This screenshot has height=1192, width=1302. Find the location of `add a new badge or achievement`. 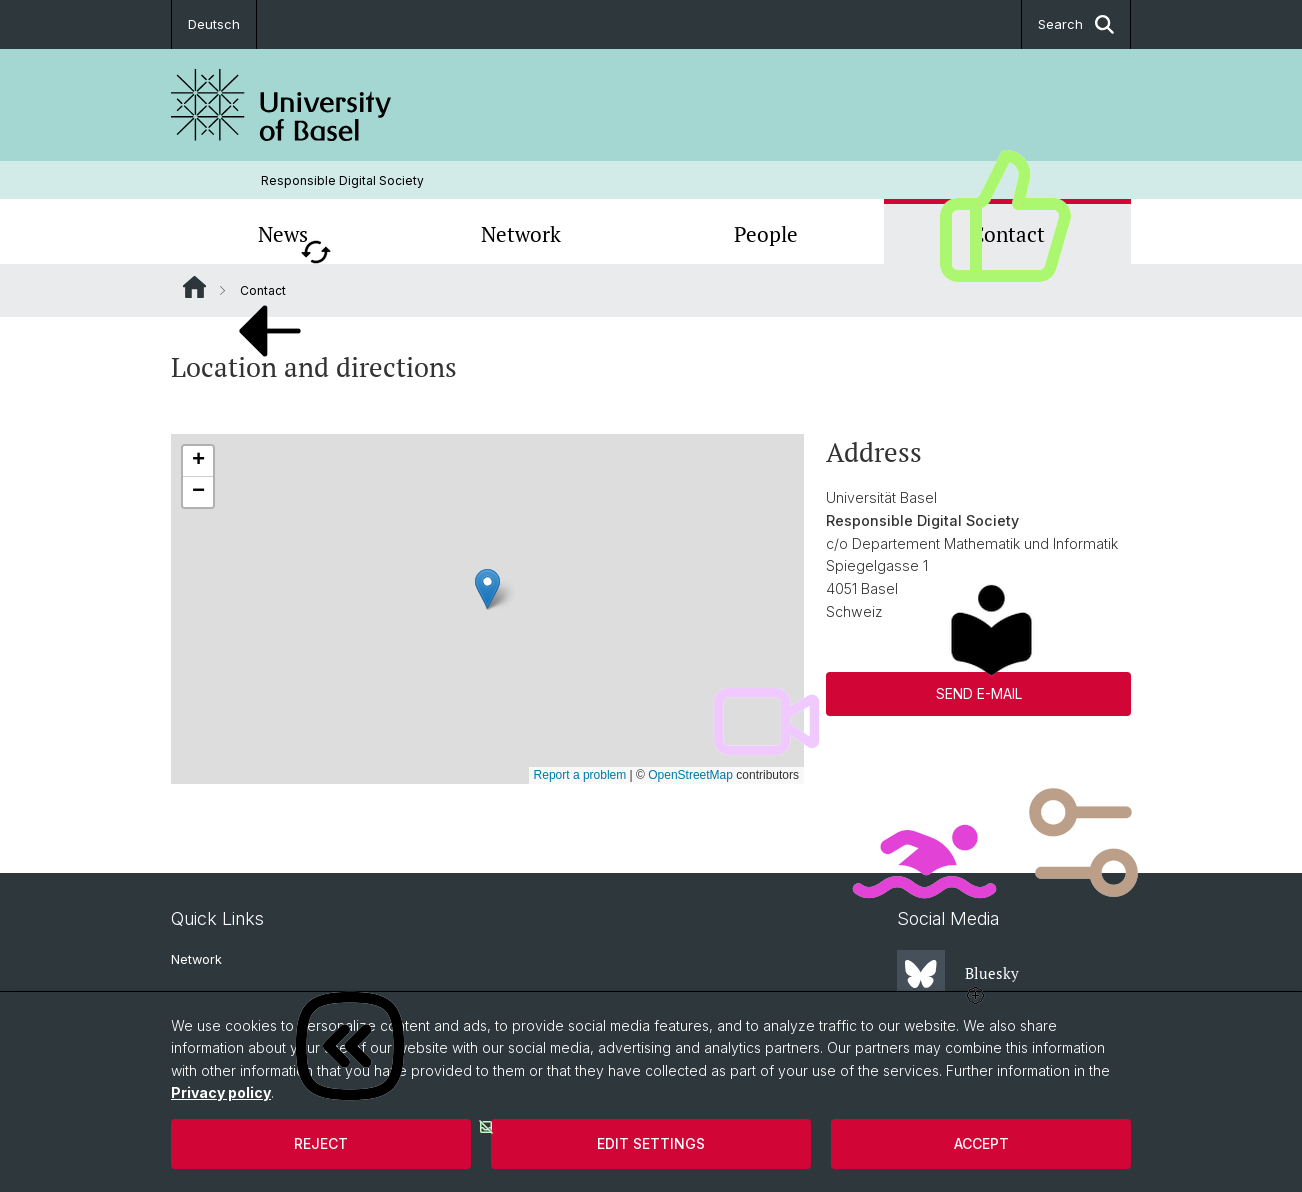

add a new badge or achievement is located at coordinates (975, 995).